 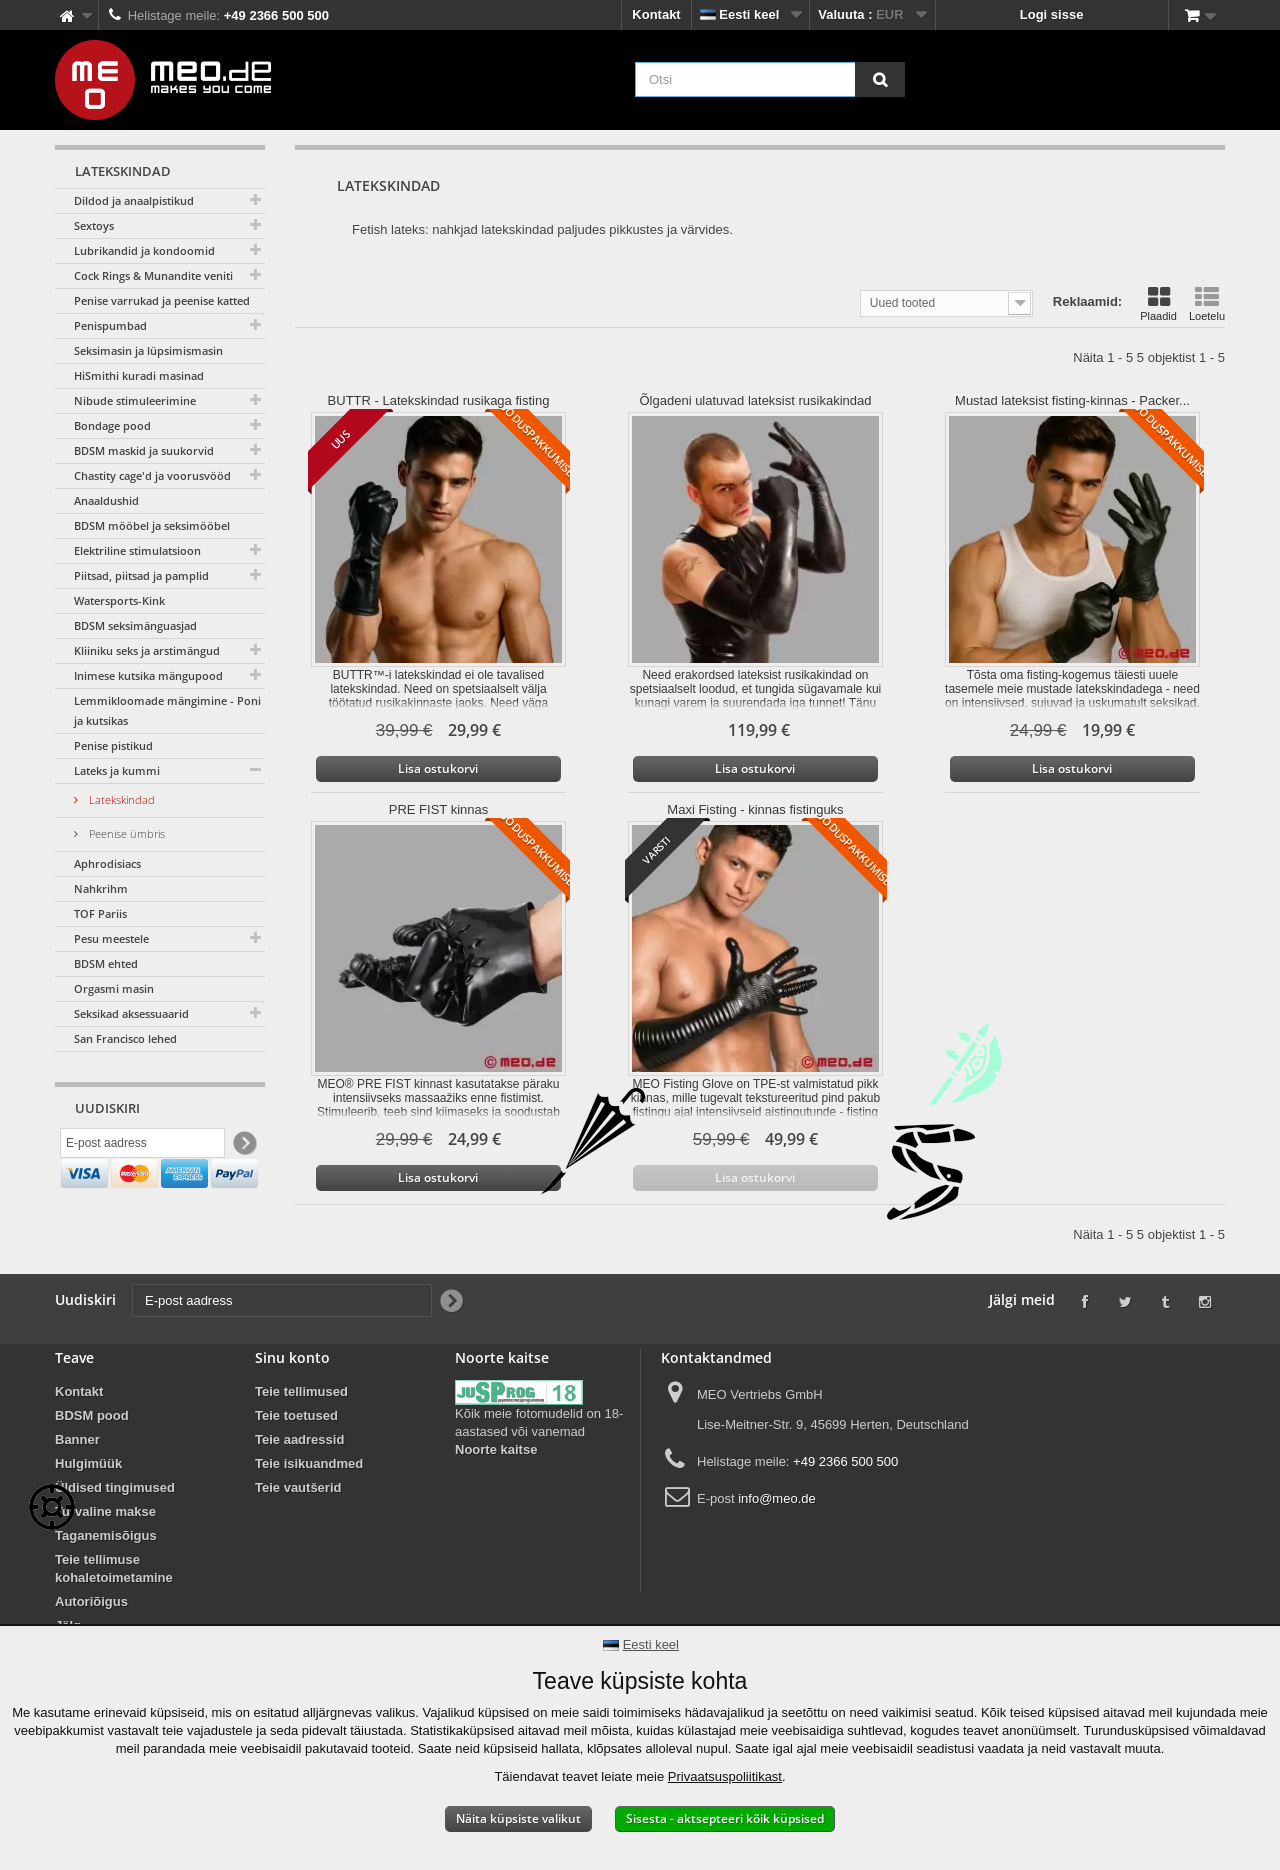 What do you see at coordinates (52, 1507) in the screenshot?
I see `access game settings or options` at bounding box center [52, 1507].